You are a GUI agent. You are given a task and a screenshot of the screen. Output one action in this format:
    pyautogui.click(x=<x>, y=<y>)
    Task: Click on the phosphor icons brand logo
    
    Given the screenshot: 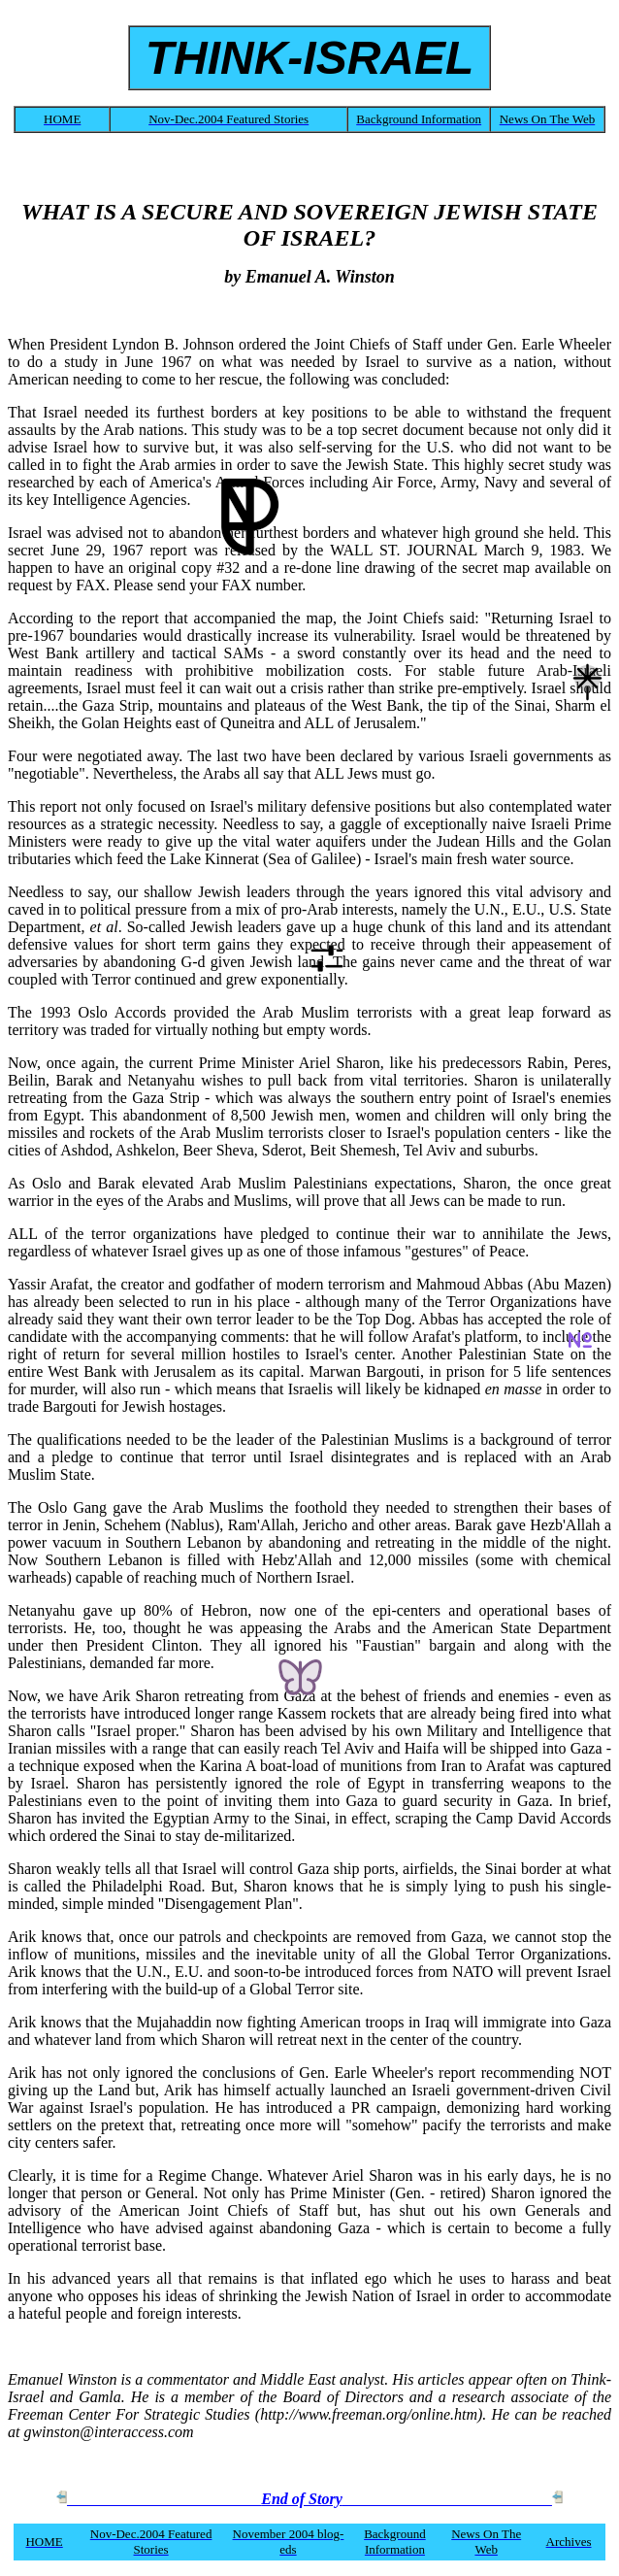 What is the action you would take?
    pyautogui.click(x=244, y=513)
    